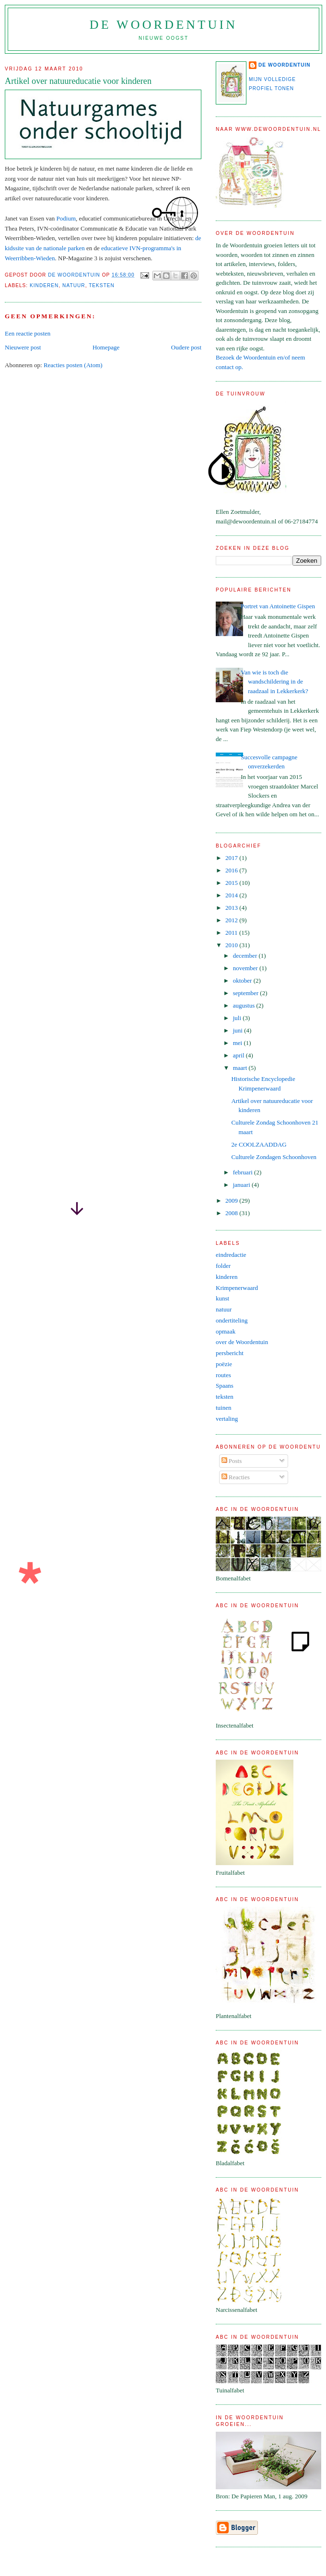  What do you see at coordinates (300, 1641) in the screenshot?
I see `view or open a document` at bounding box center [300, 1641].